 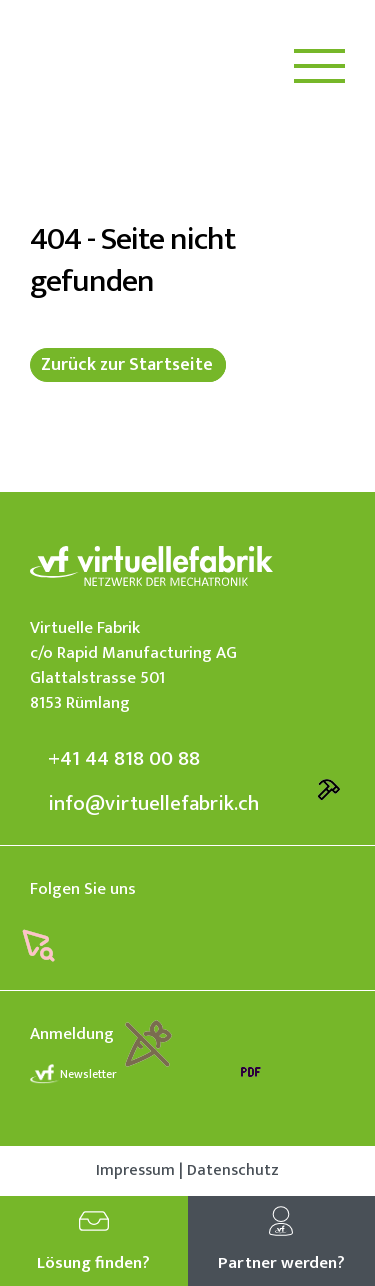 I want to click on view or open a PDF document, so click(x=251, y=1072).